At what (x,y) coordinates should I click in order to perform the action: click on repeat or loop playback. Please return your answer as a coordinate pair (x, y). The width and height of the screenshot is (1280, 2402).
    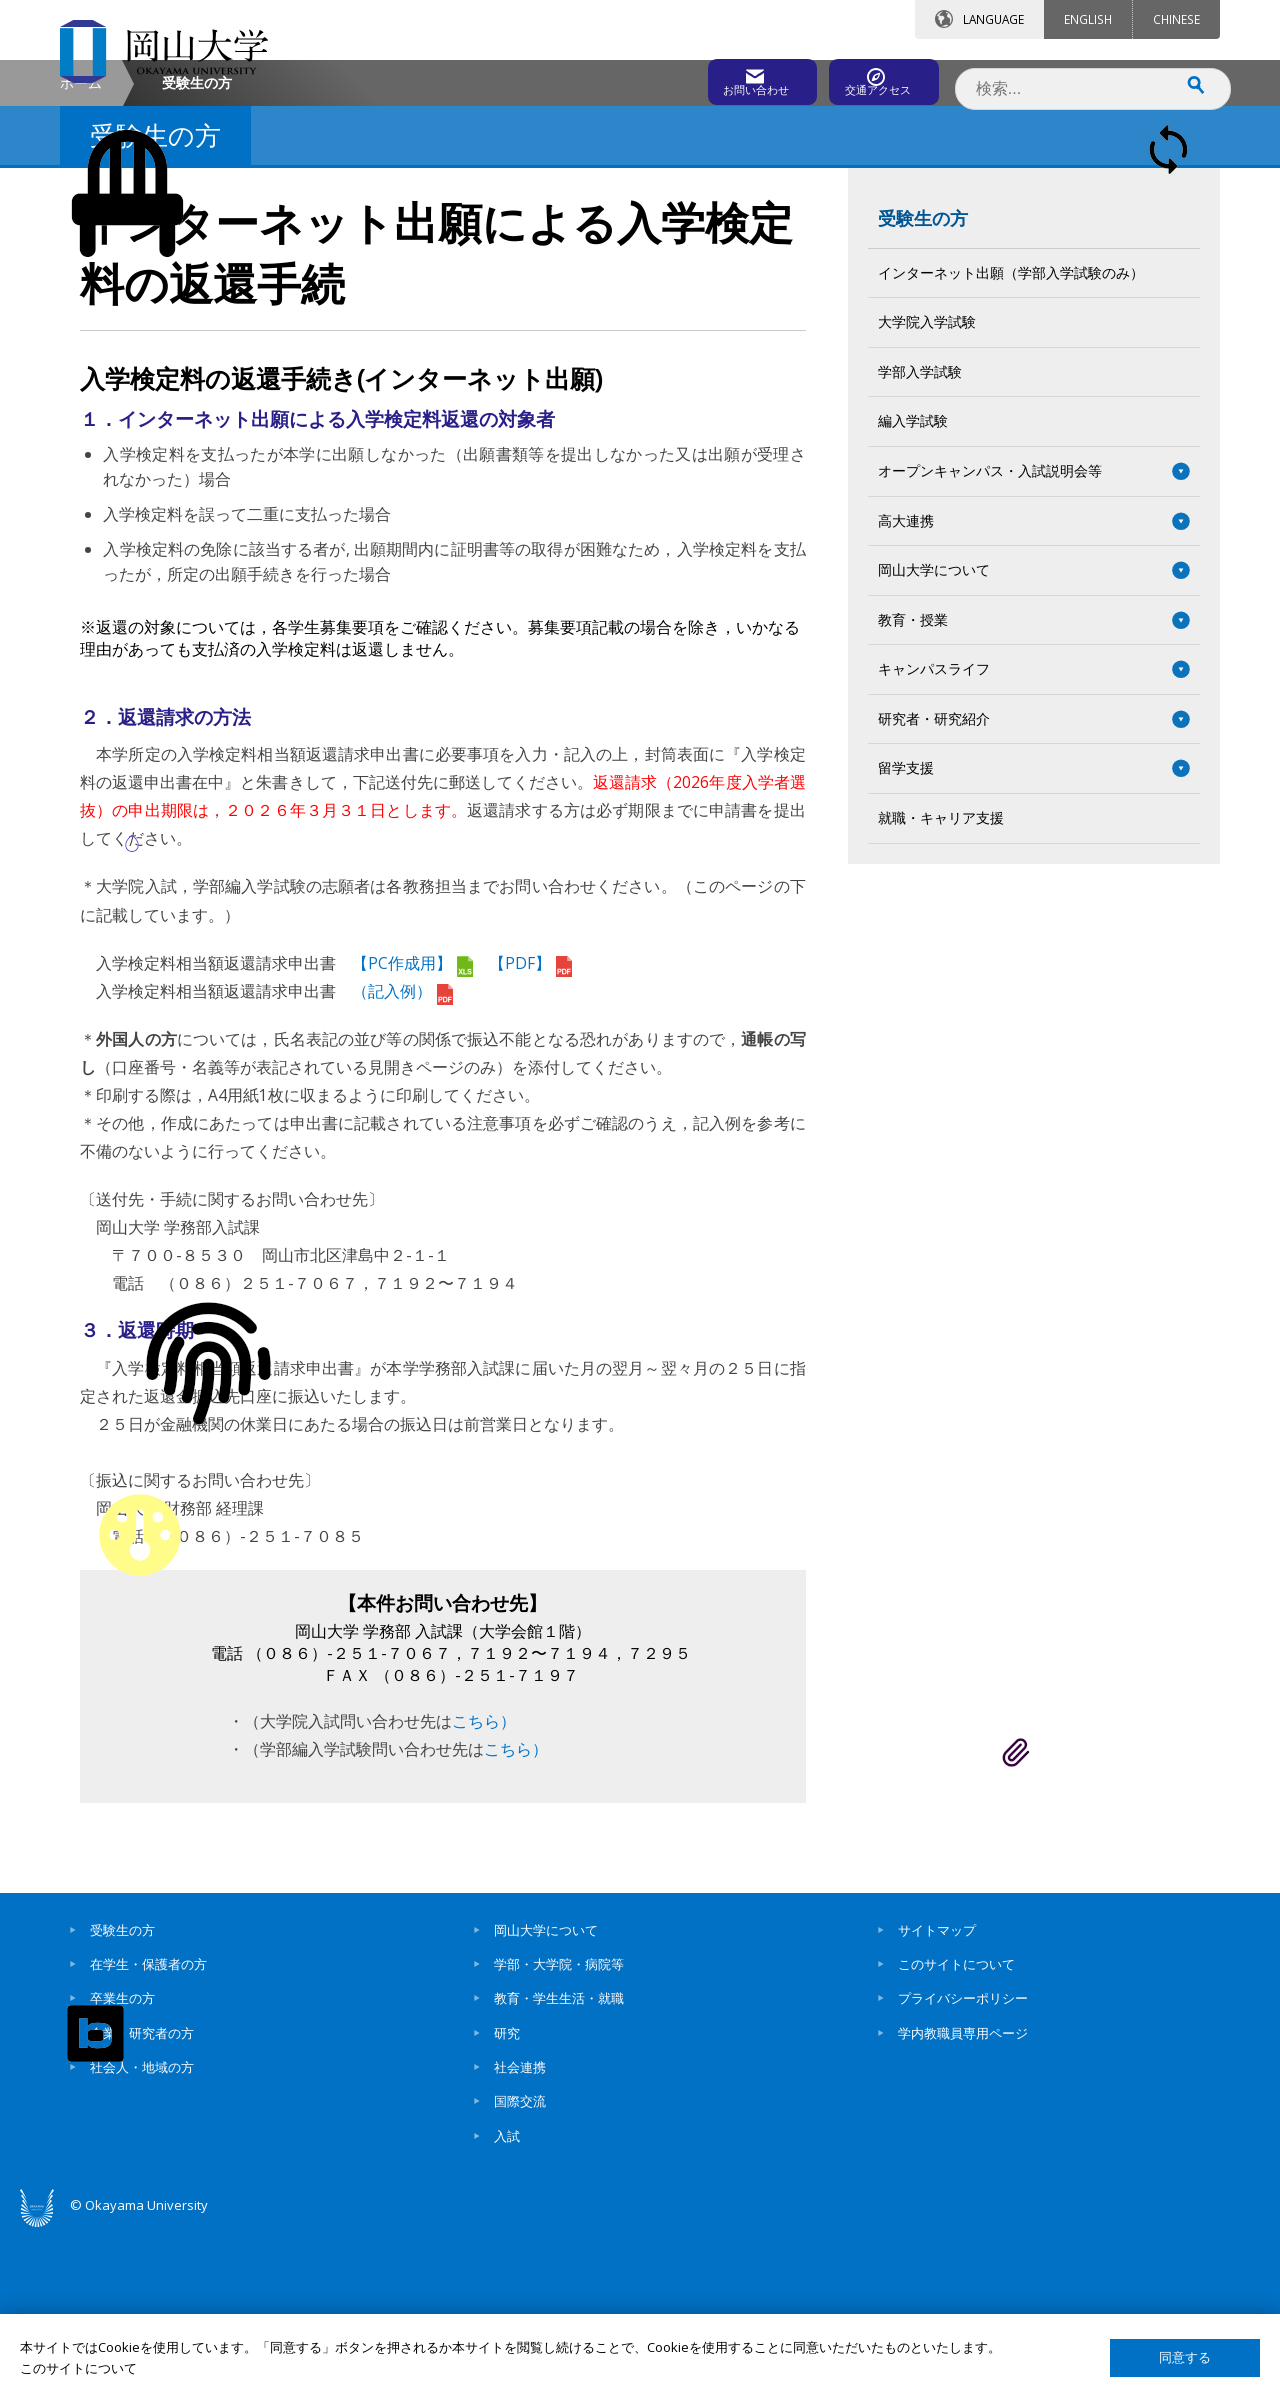
    Looking at the image, I should click on (1168, 149).